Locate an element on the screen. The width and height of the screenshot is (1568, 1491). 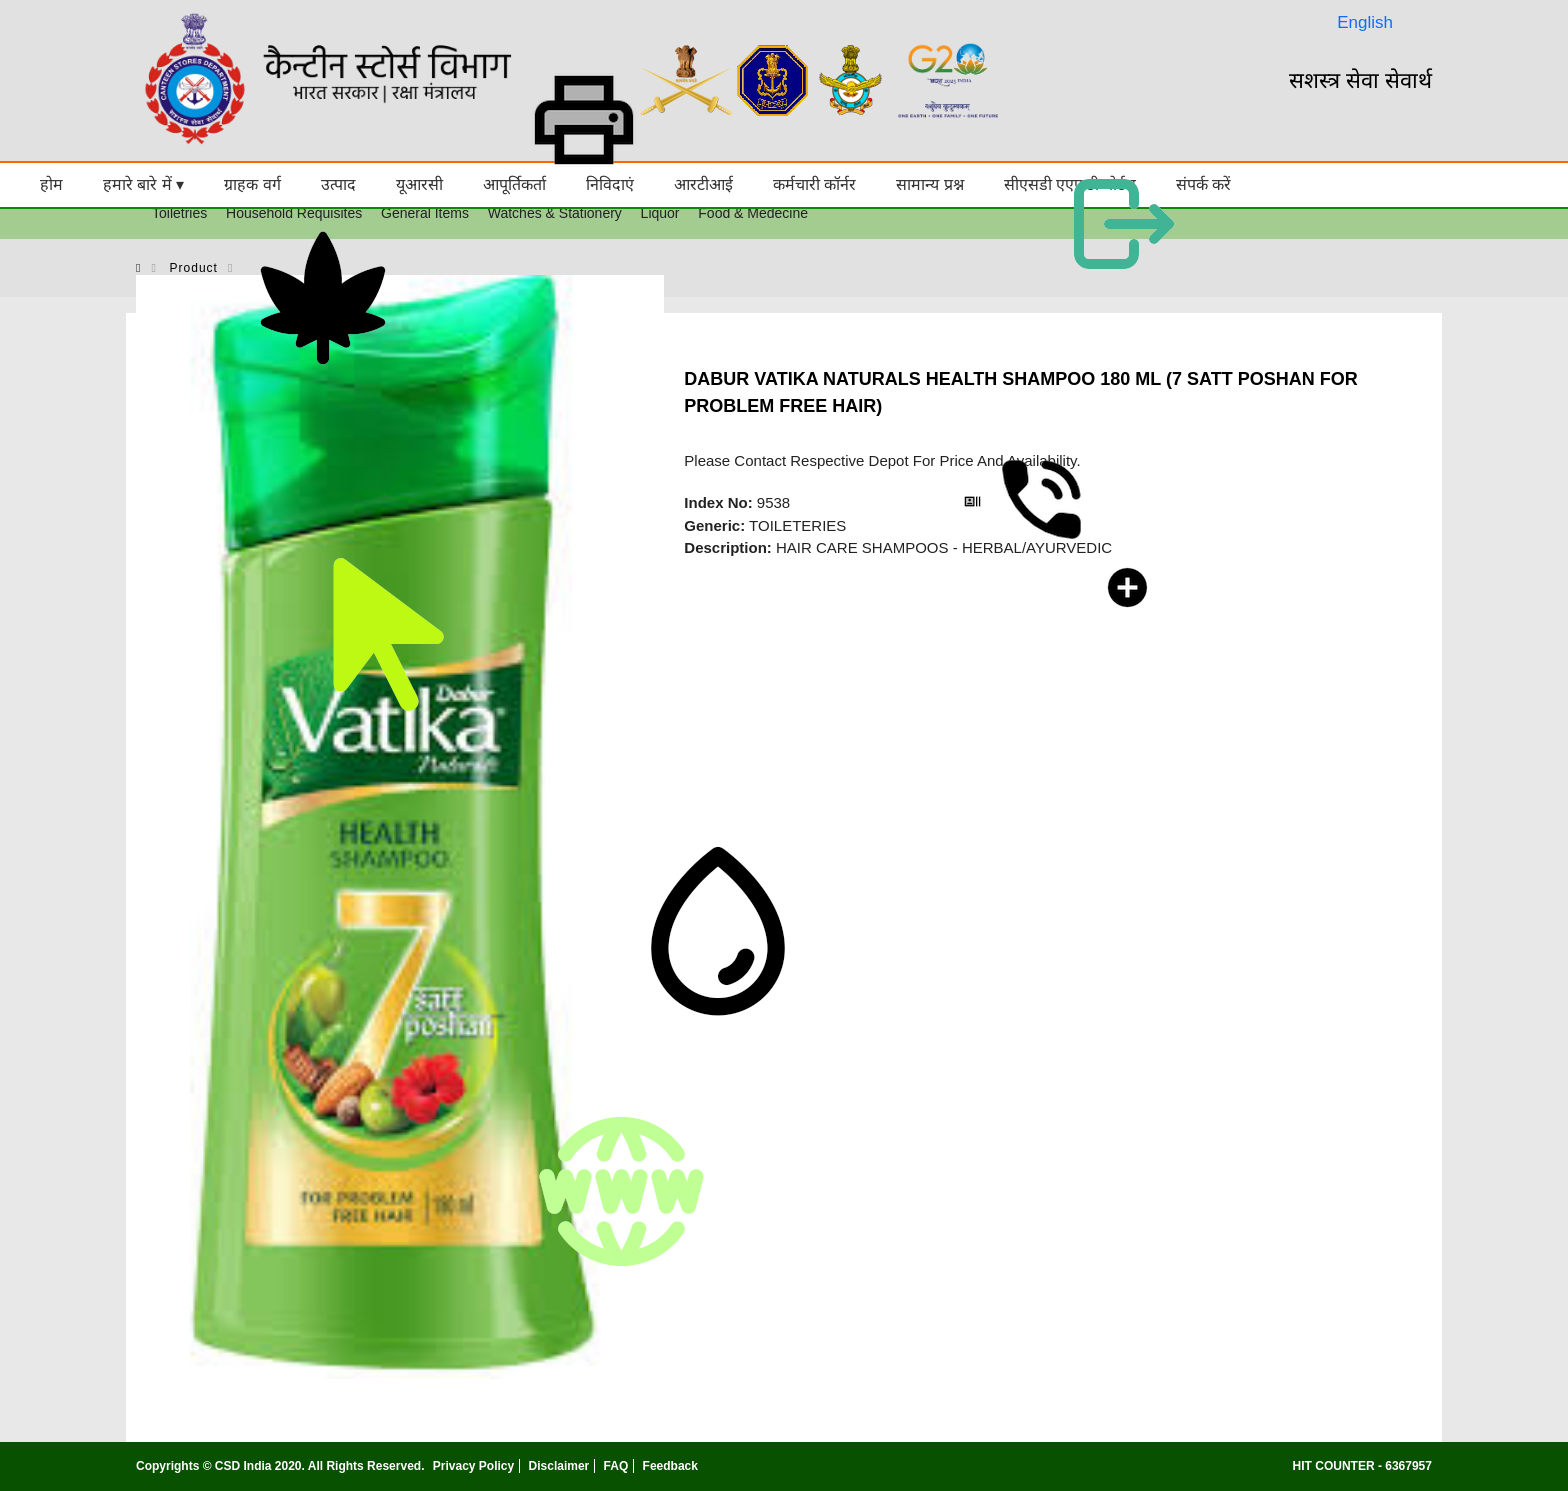
adjust water or liquid settings is located at coordinates (718, 937).